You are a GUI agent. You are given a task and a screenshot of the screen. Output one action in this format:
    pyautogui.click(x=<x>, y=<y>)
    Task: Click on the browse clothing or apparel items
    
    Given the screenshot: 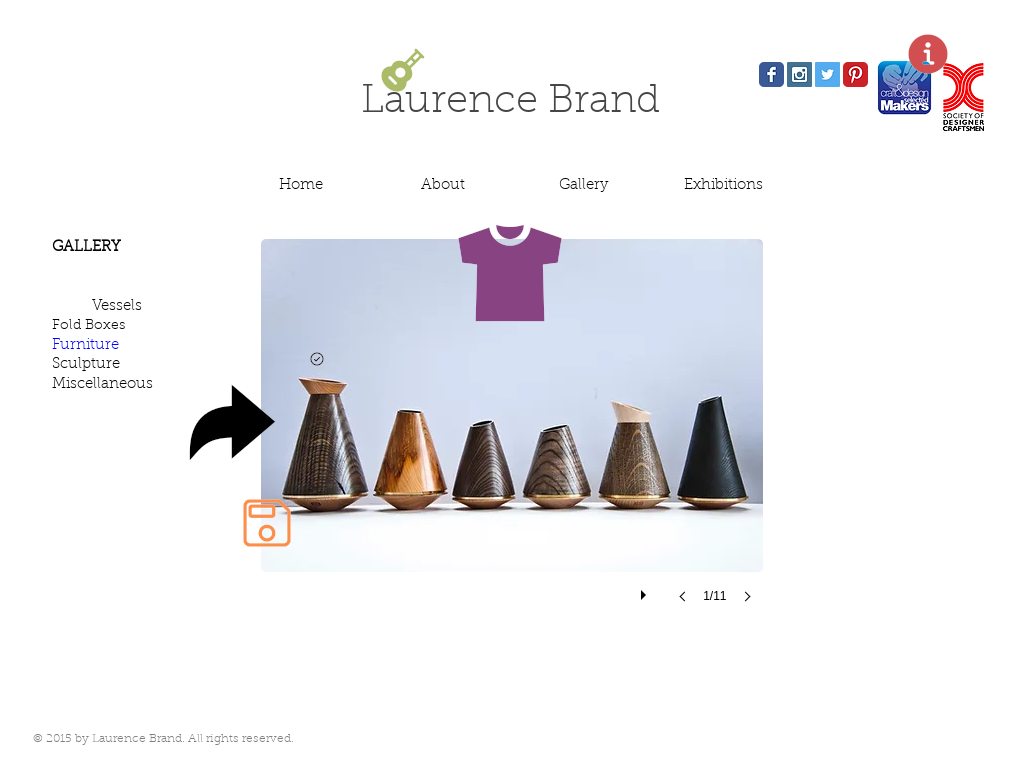 What is the action you would take?
    pyautogui.click(x=510, y=273)
    